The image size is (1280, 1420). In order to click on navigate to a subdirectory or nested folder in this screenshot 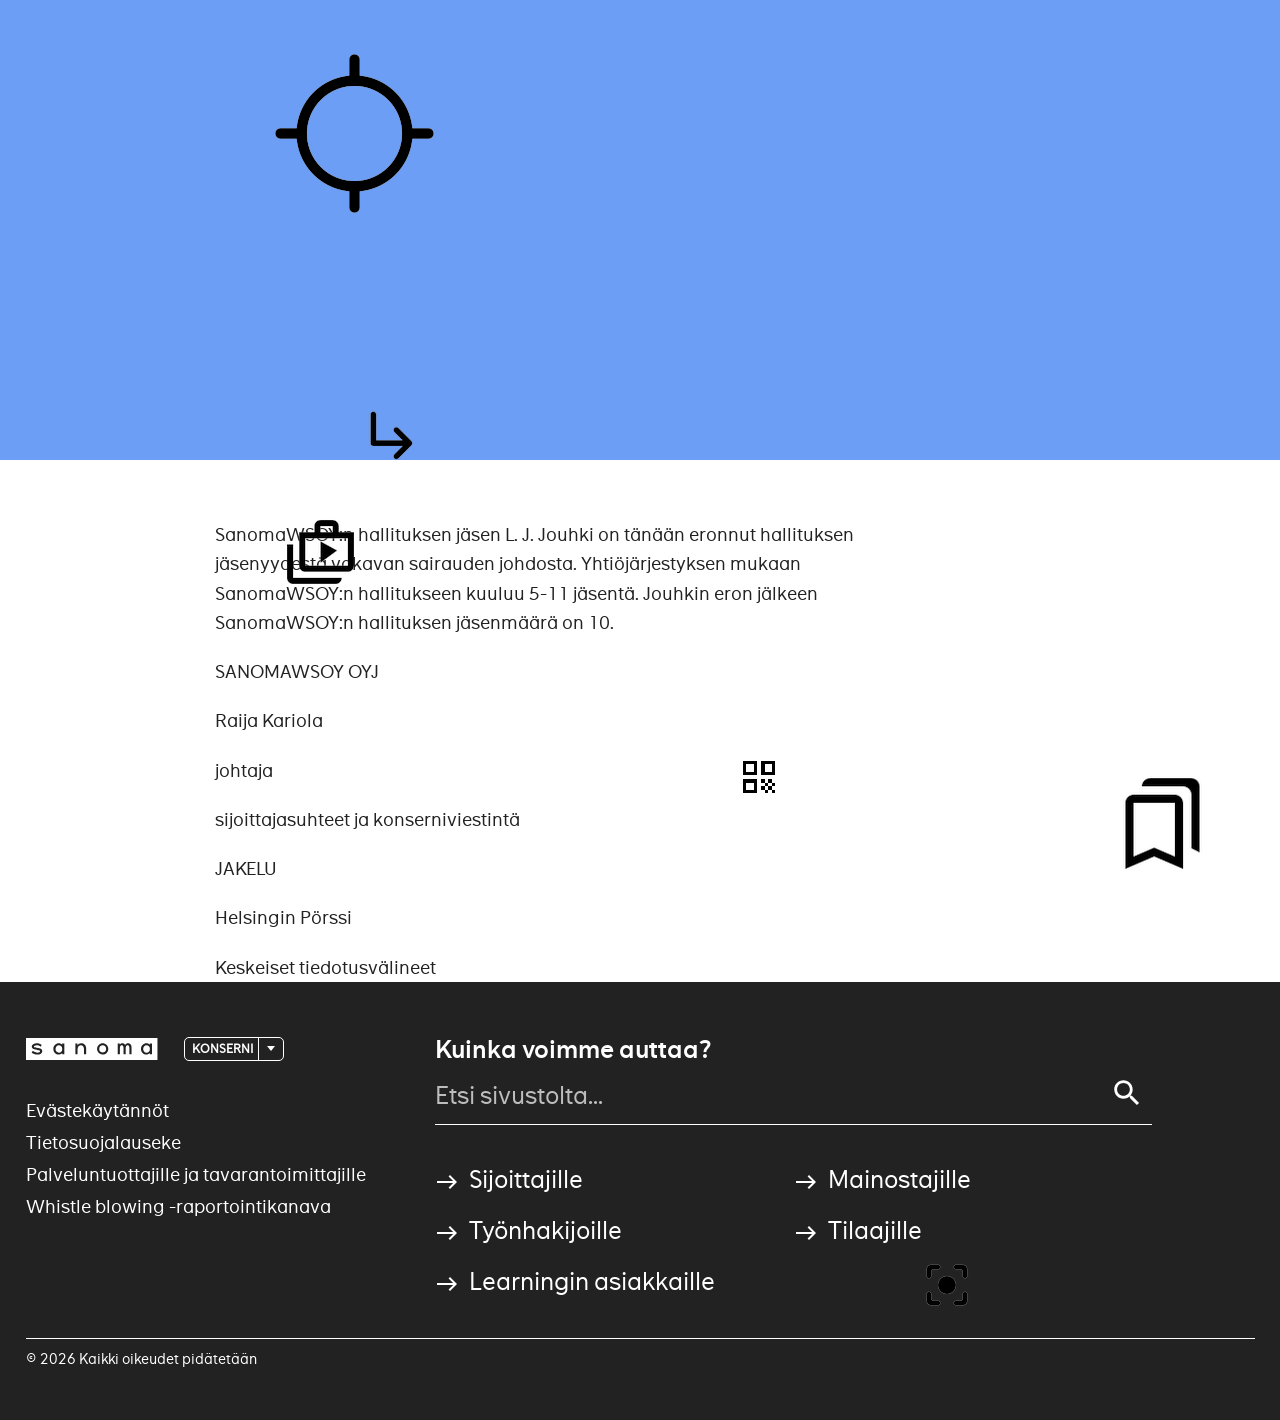, I will do `click(393, 434)`.